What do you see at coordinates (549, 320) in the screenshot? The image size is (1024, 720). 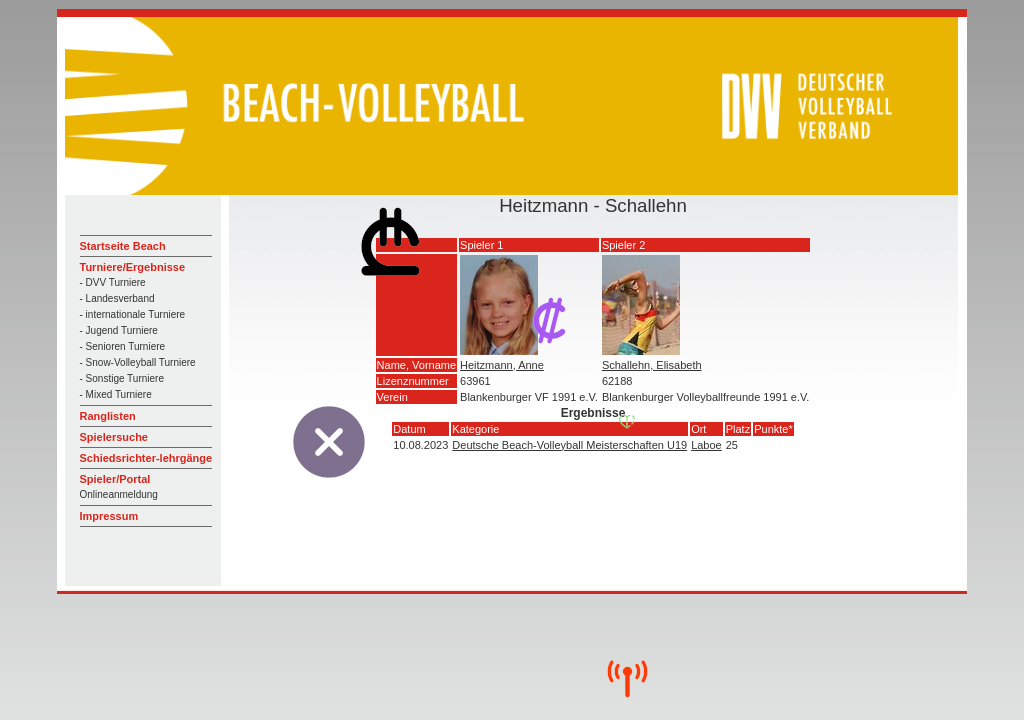 I see `indicates Costa Rican colón currency` at bounding box center [549, 320].